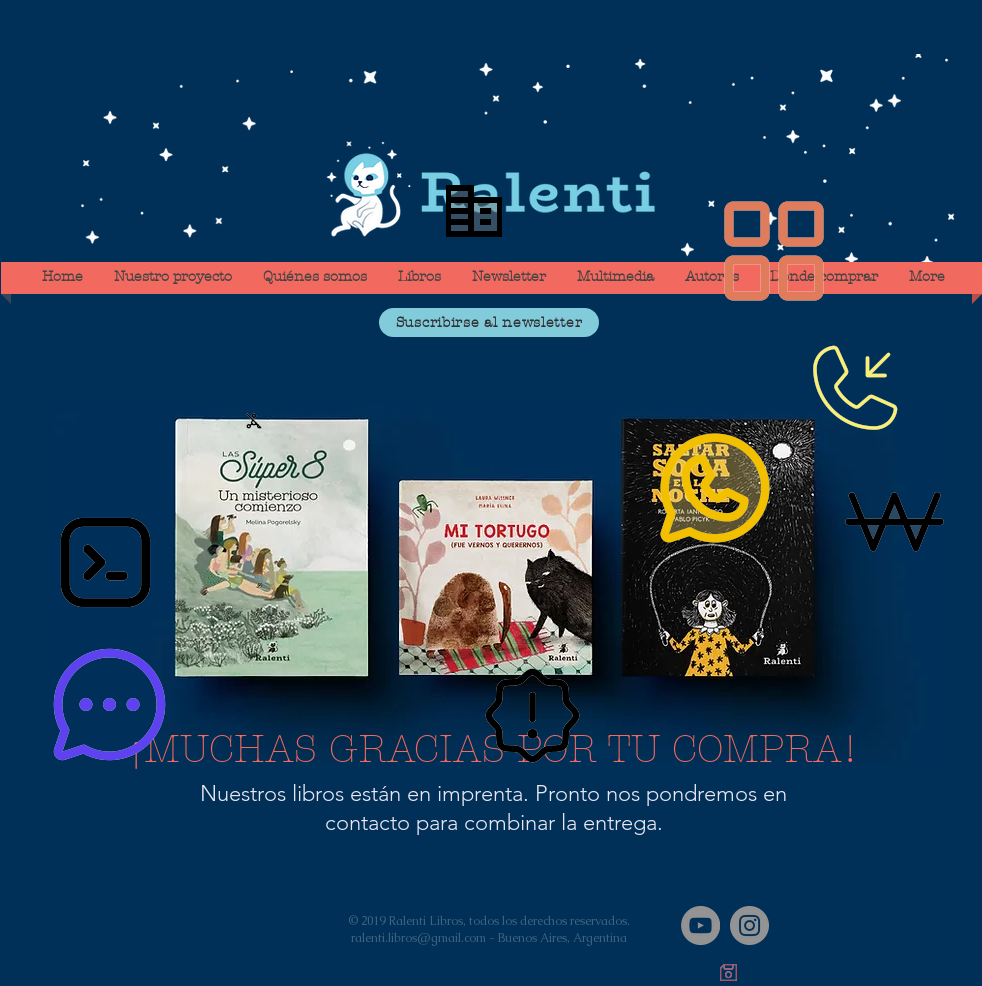 Image resolution: width=982 pixels, height=986 pixels. What do you see at coordinates (474, 211) in the screenshot?
I see `view company or organization details` at bounding box center [474, 211].